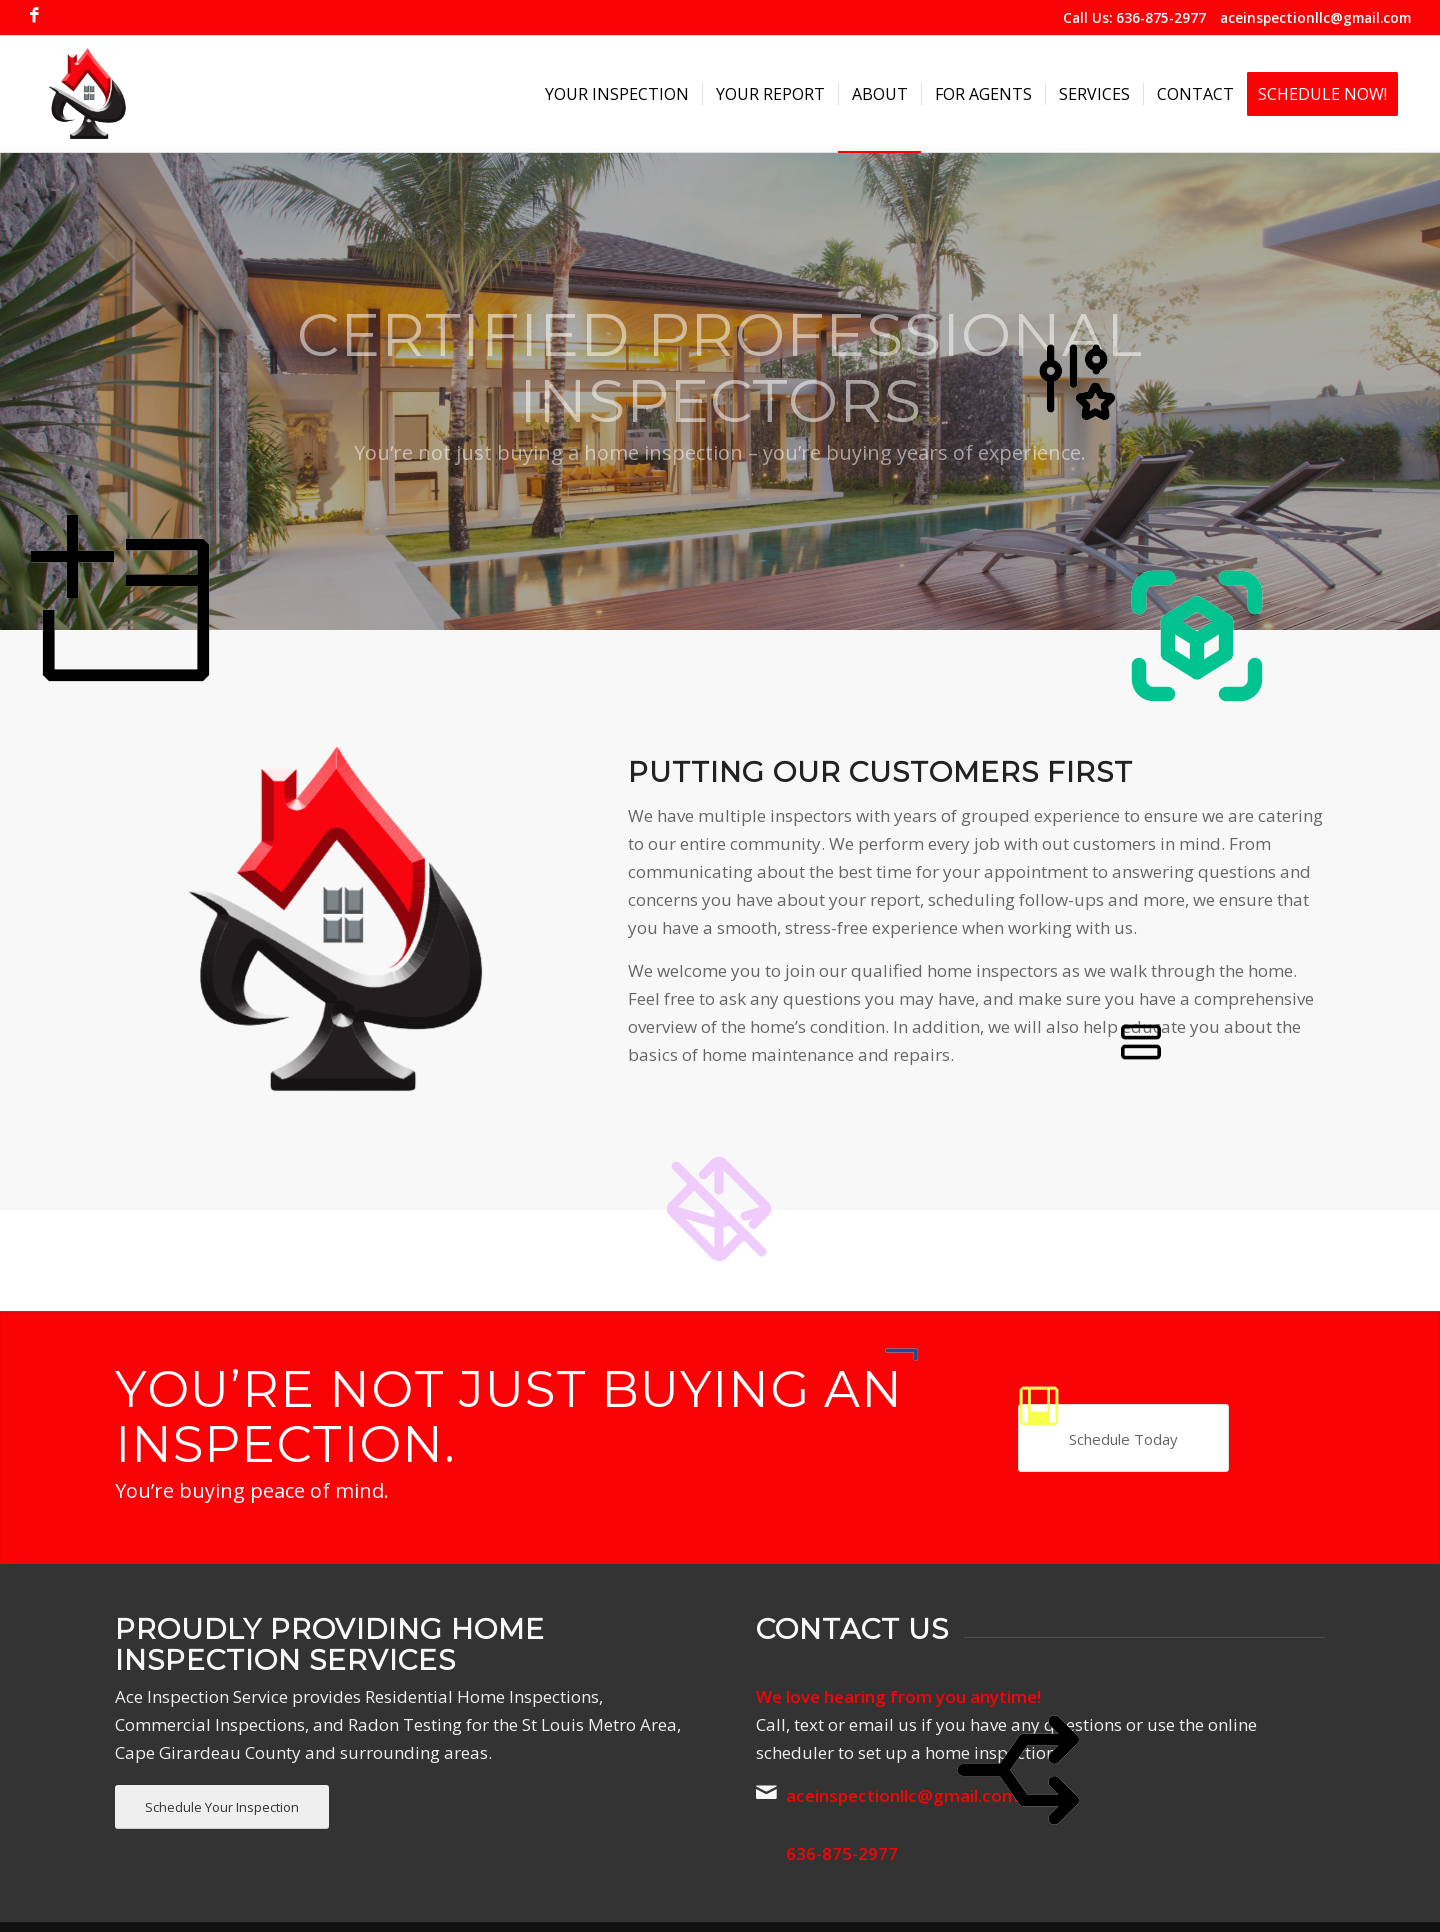  I want to click on disable 3D object view, so click(719, 1209).